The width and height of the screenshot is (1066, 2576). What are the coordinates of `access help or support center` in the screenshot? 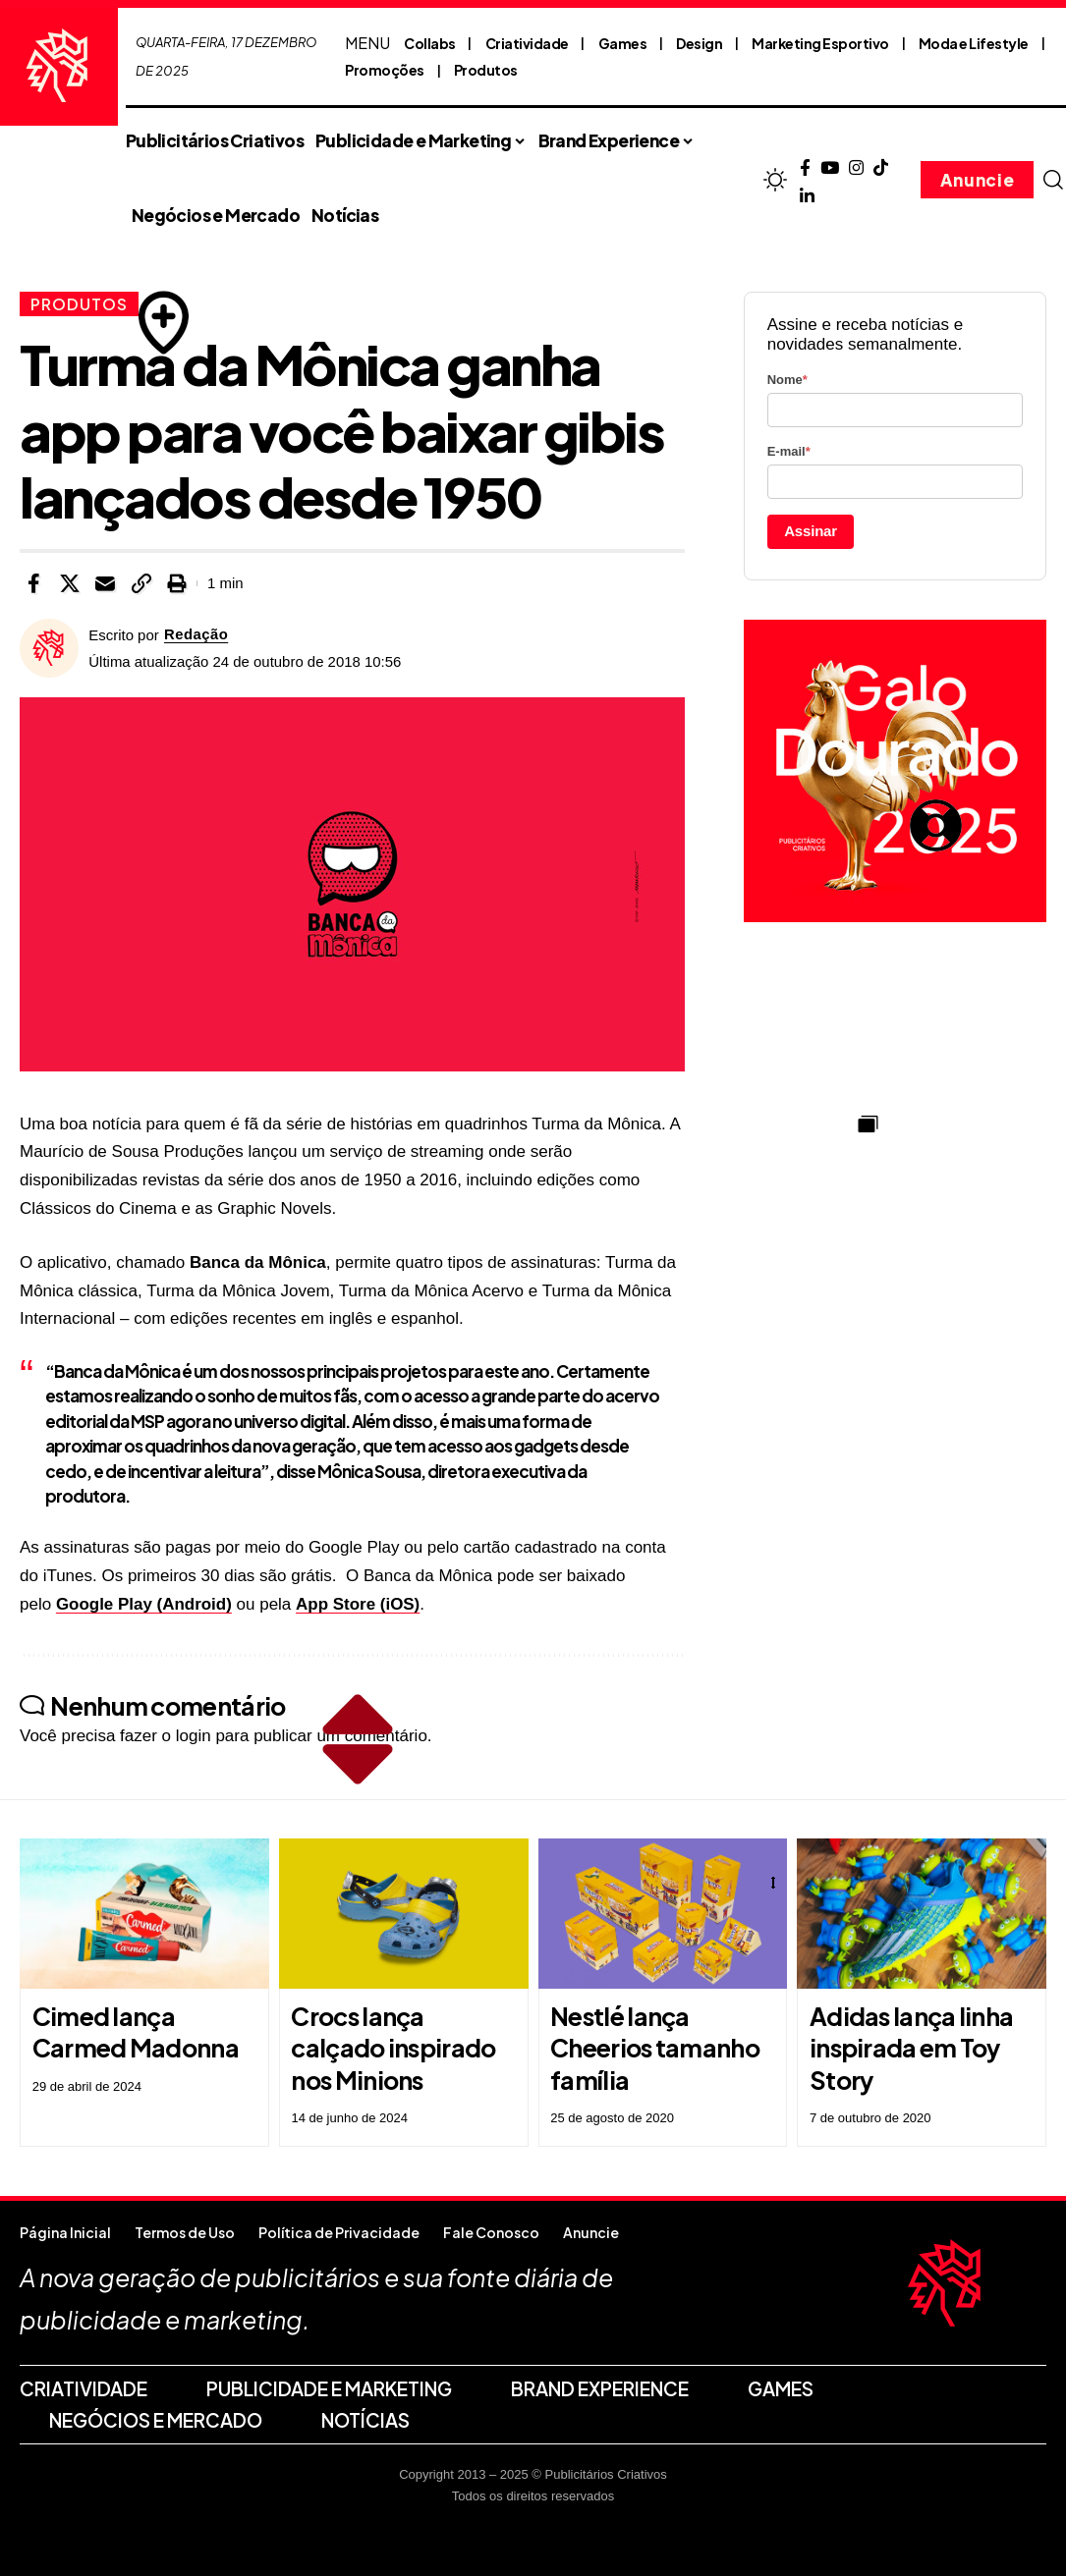 It's located at (935, 825).